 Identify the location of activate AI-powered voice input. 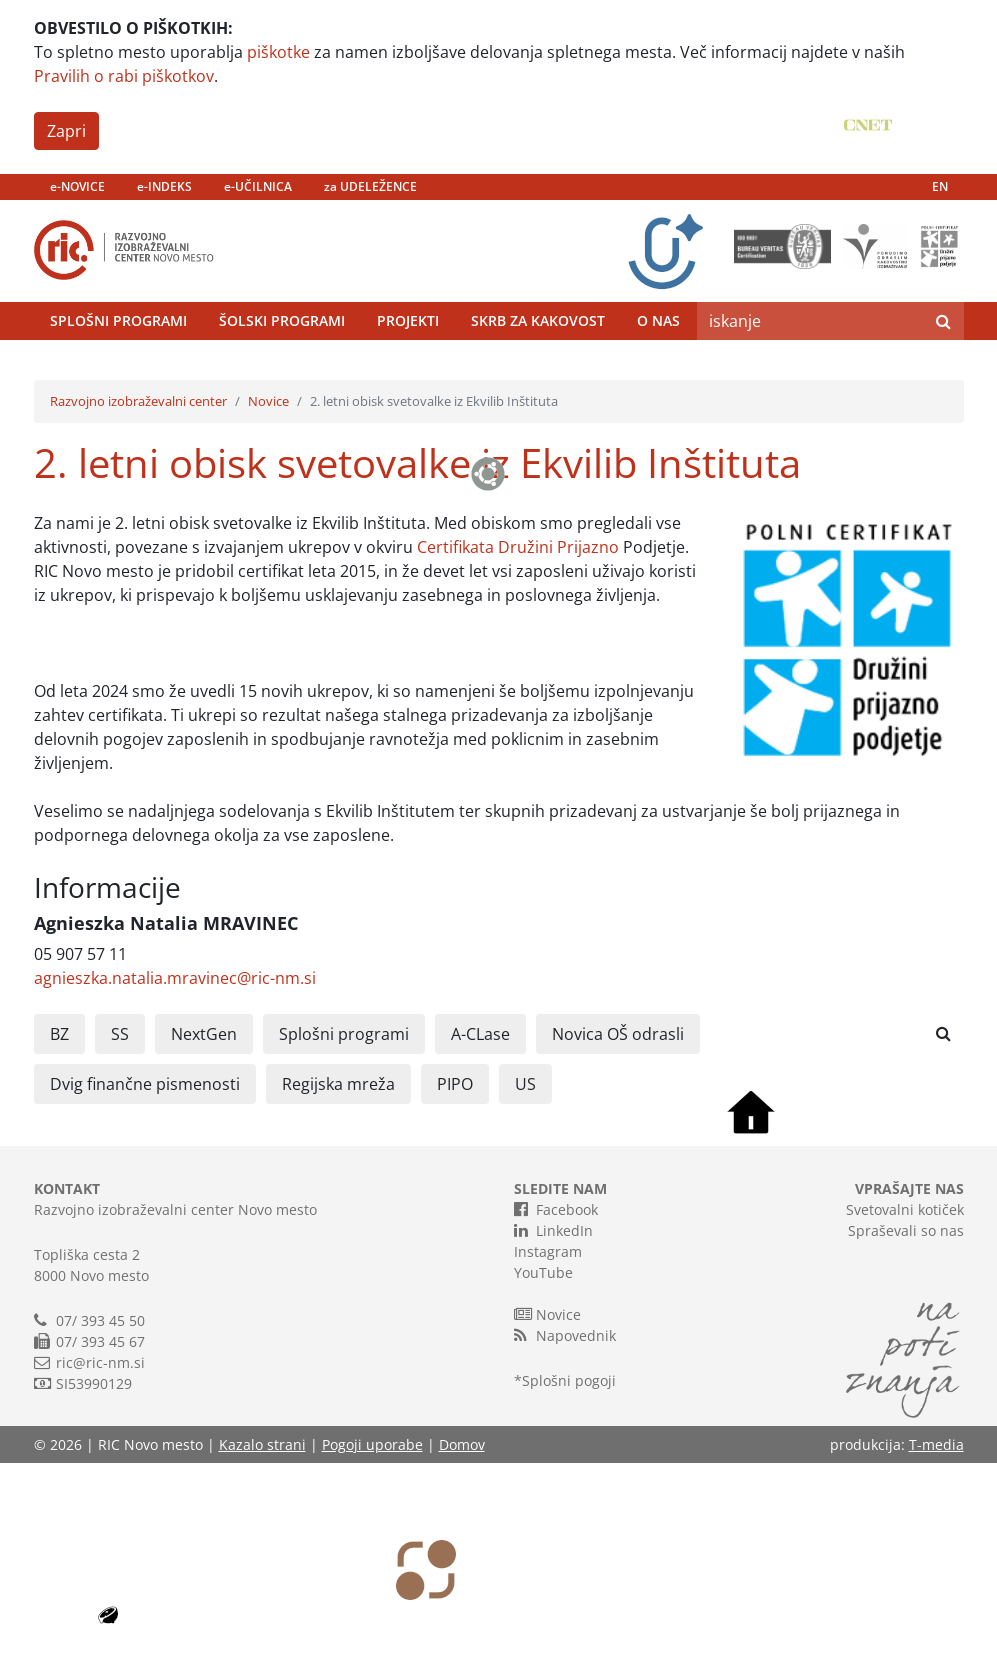
(662, 255).